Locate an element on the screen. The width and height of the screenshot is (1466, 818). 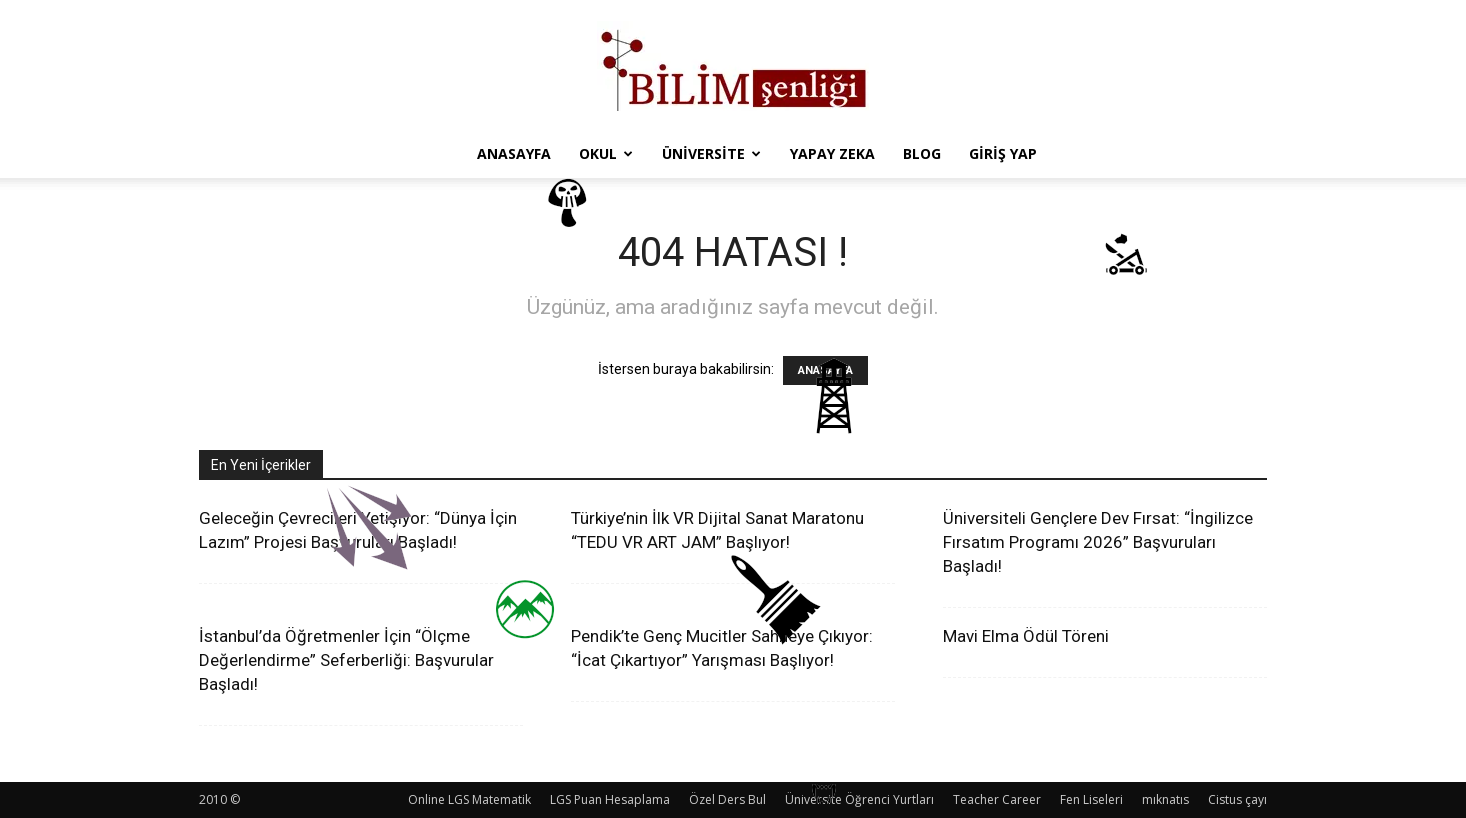
select vampire or monster character type is located at coordinates (824, 794).